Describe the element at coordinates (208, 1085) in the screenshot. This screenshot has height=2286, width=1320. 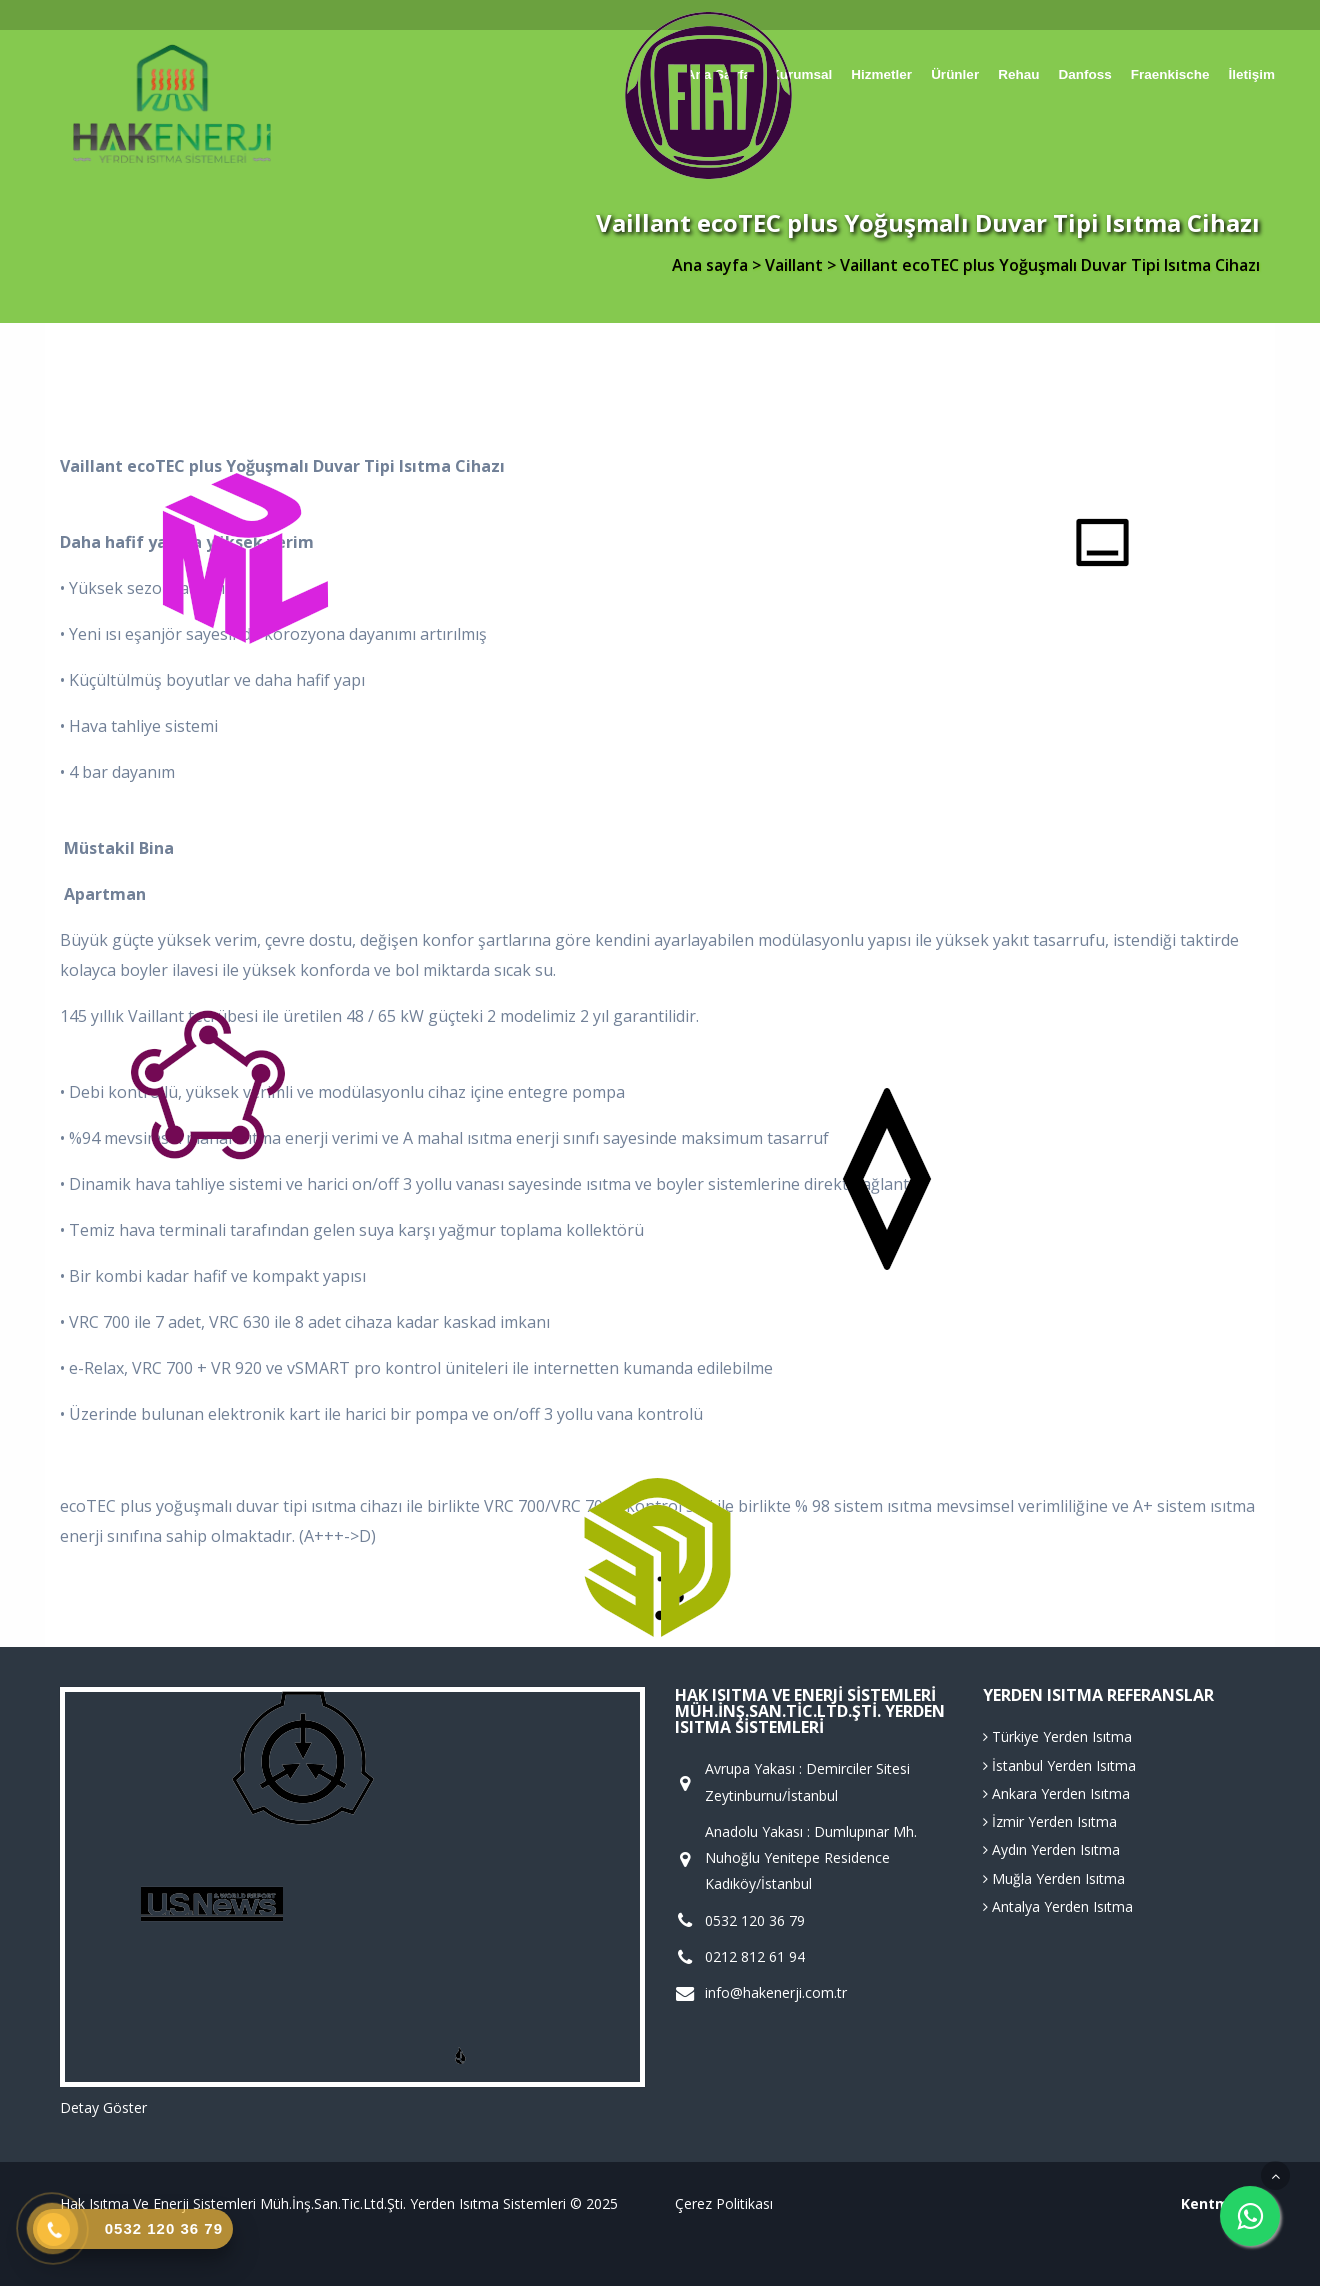
I see `fastlane app automation tool logo` at that location.